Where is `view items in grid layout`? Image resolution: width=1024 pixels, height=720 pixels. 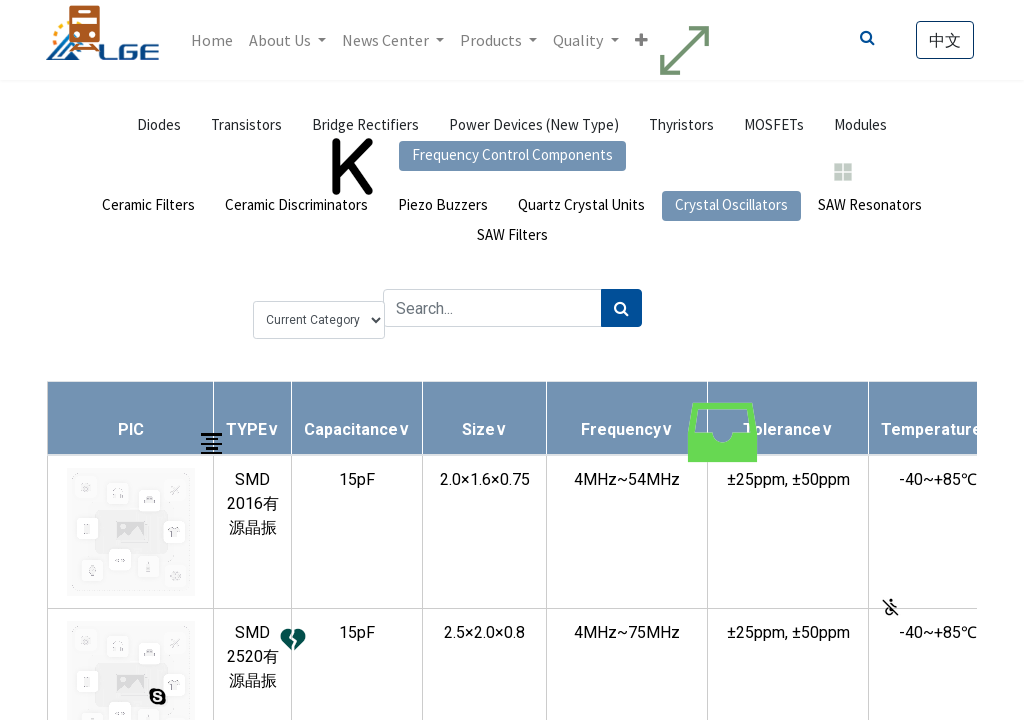
view items in grid layout is located at coordinates (843, 172).